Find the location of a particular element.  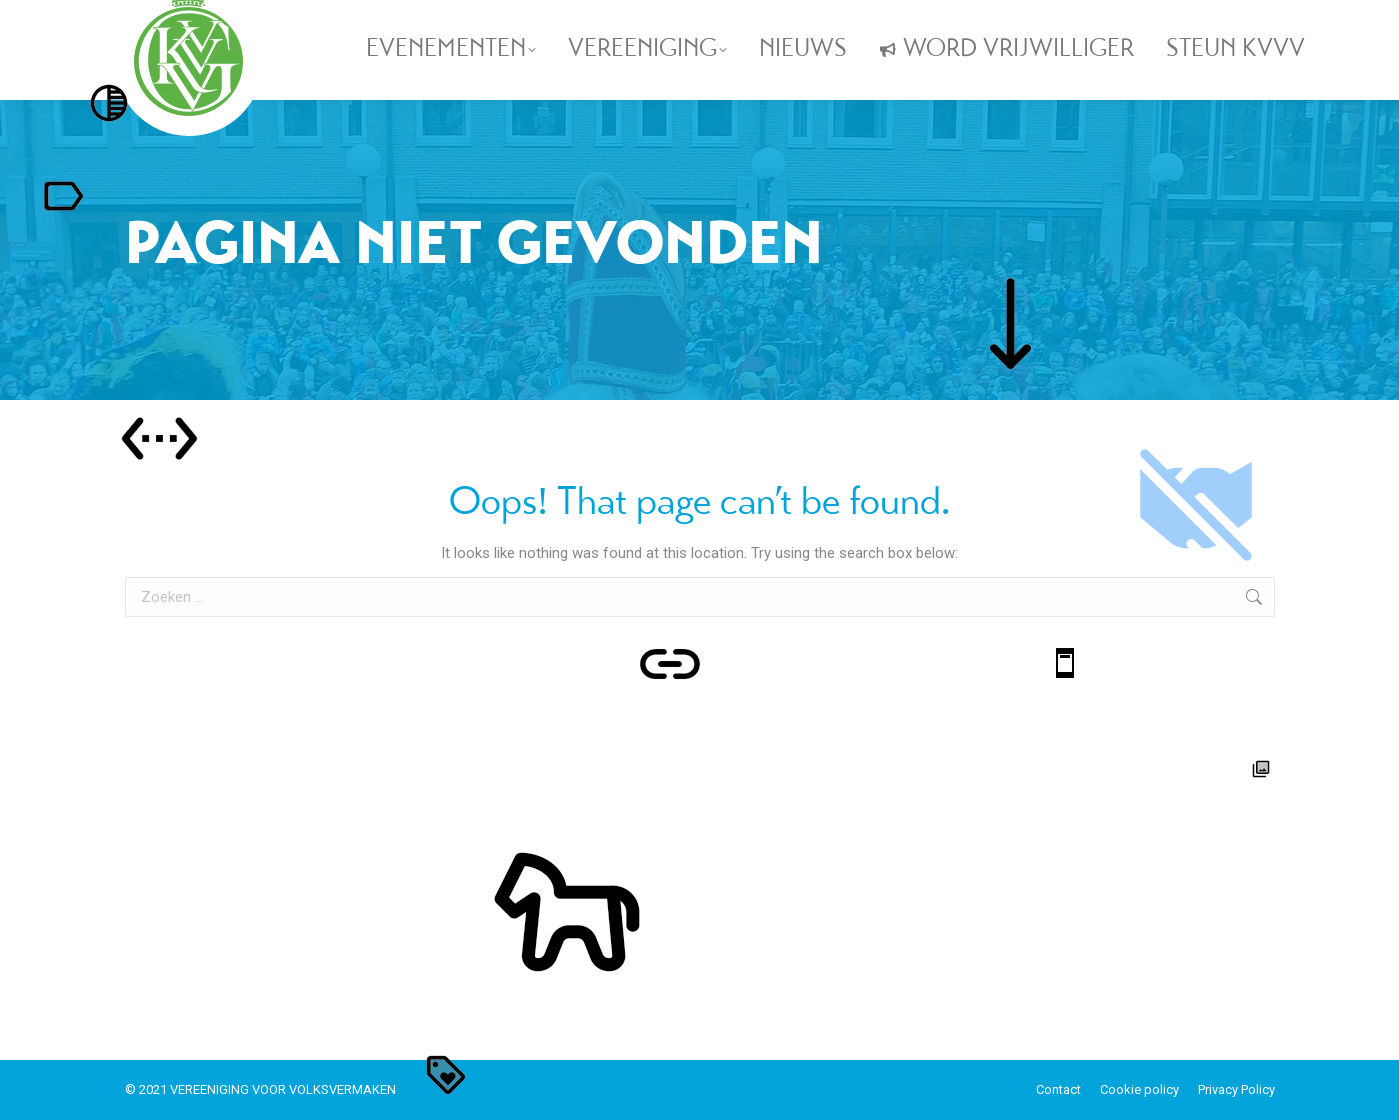

manage mobile advertisement settings is located at coordinates (1065, 663).